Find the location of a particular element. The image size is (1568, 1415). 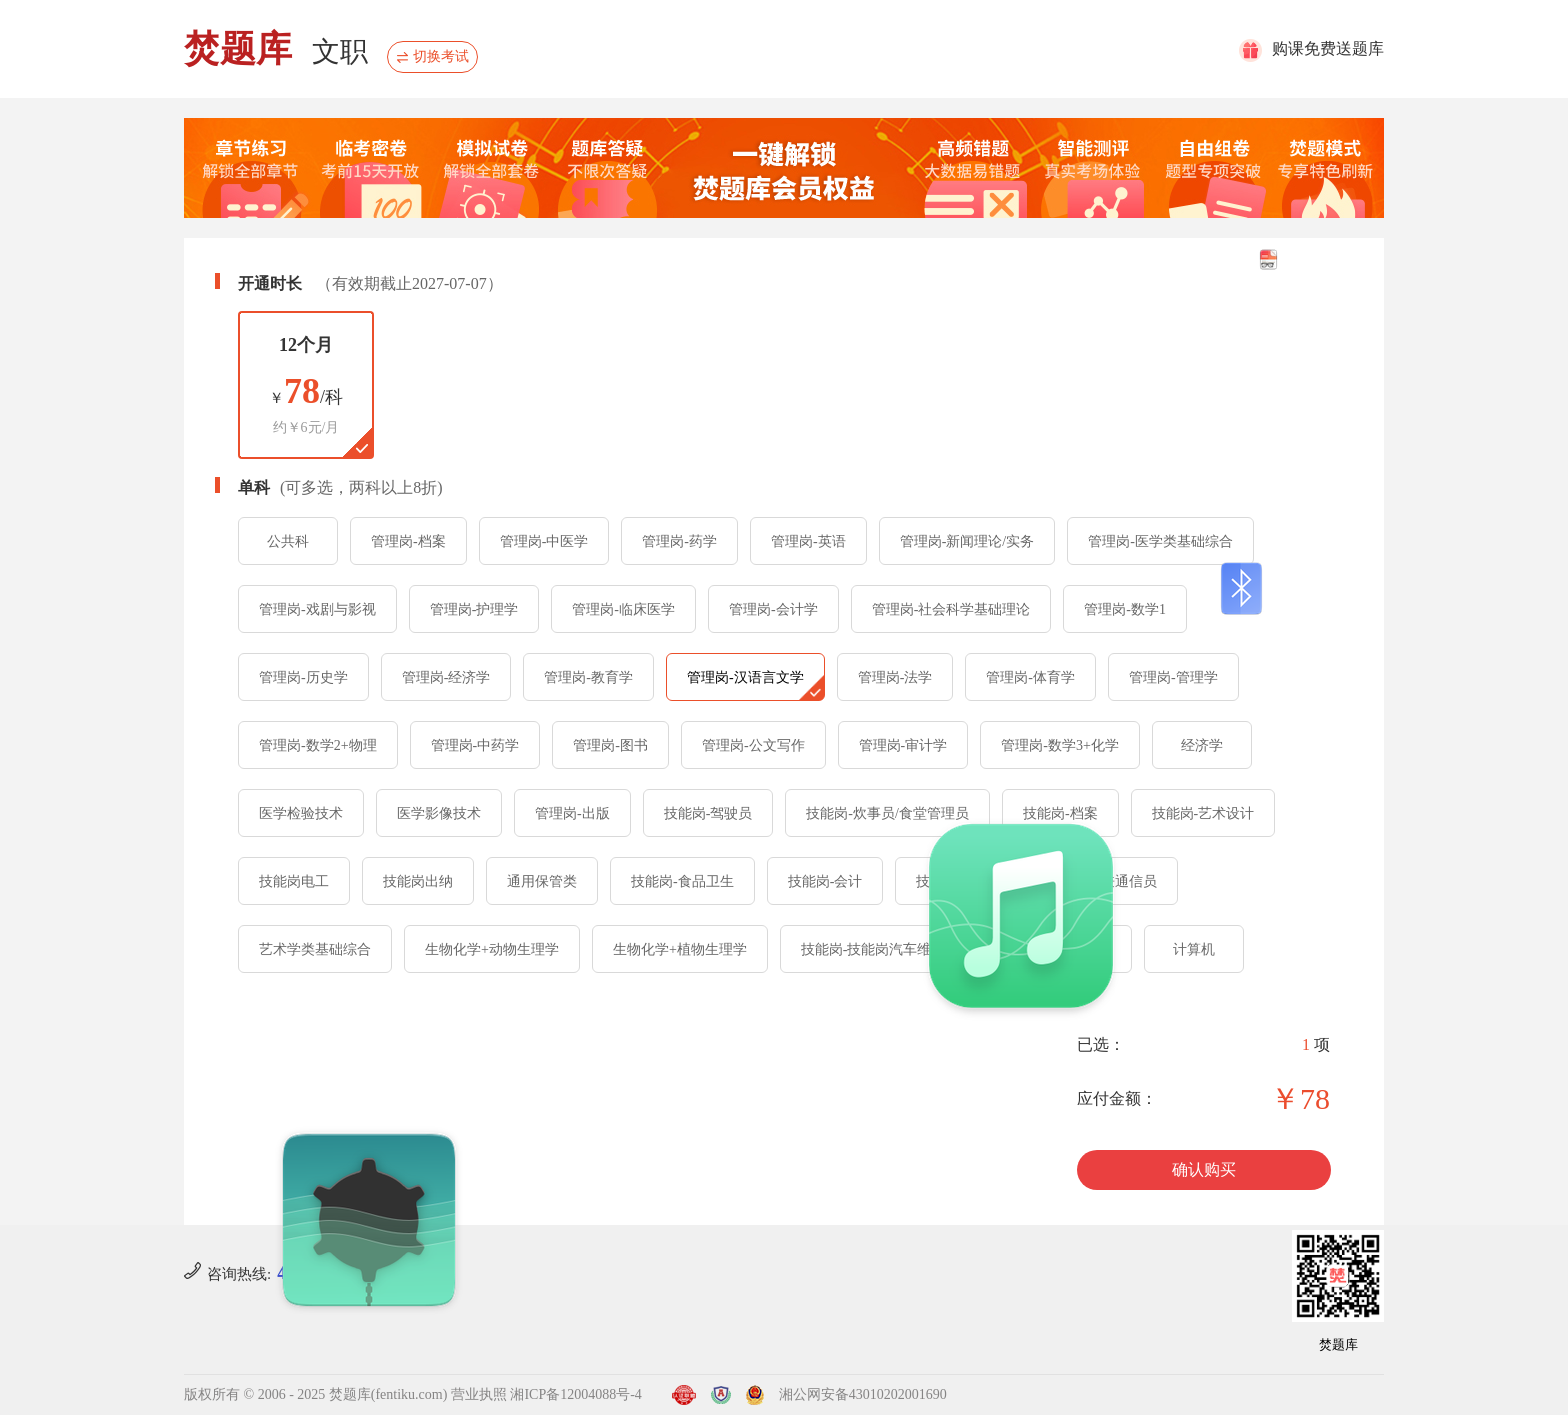

open the papers reference management app is located at coordinates (1268, 259).